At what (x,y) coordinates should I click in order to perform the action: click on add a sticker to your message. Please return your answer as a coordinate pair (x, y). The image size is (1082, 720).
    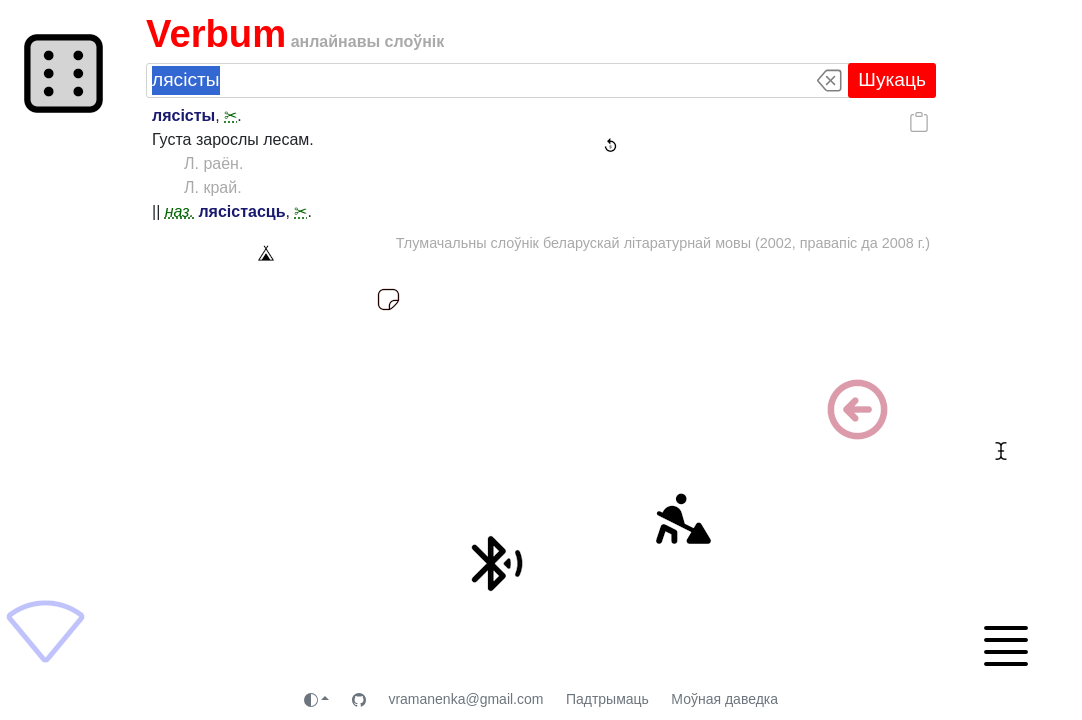
    Looking at the image, I should click on (388, 299).